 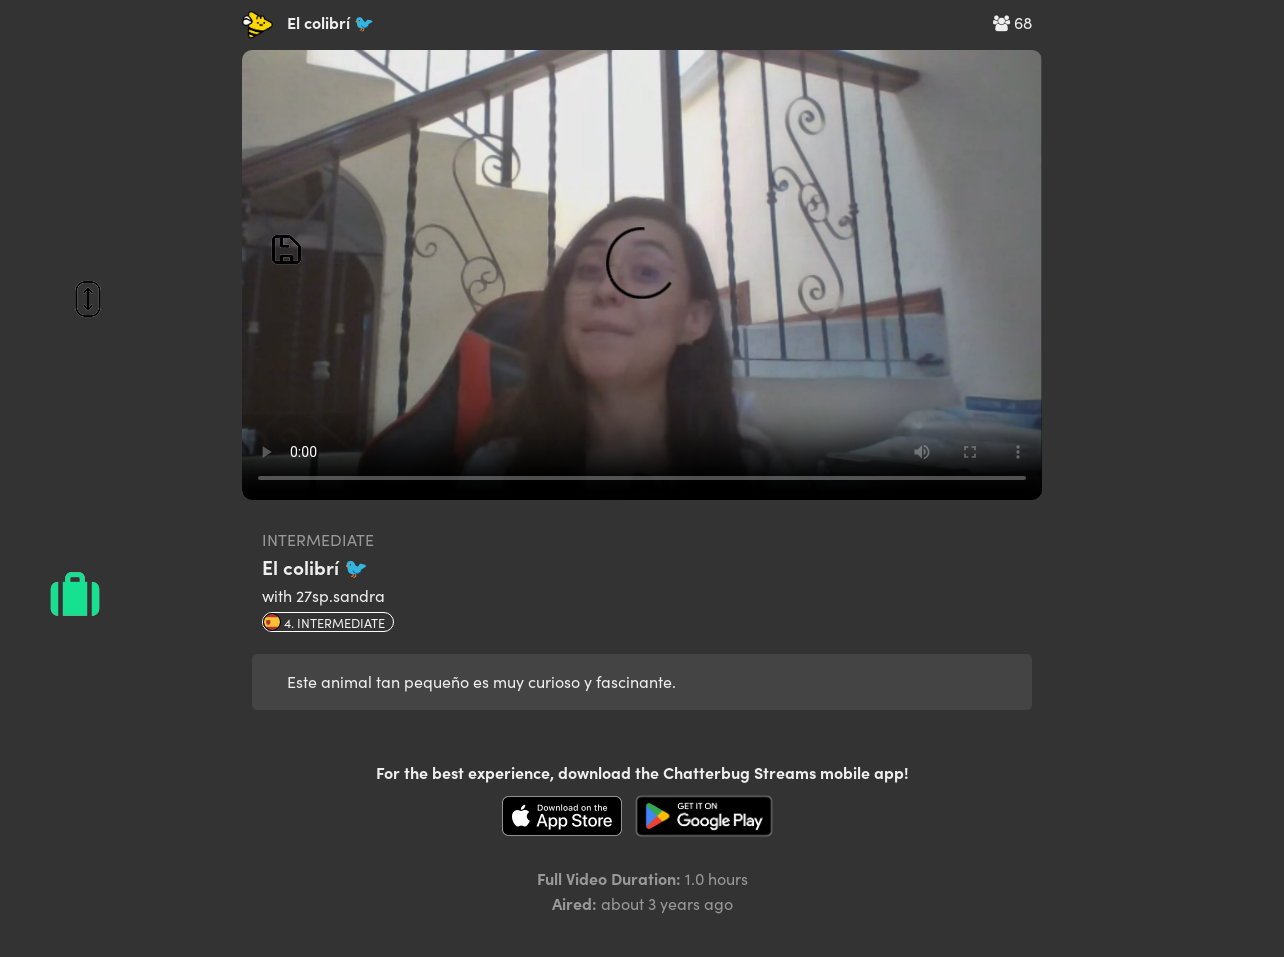 I want to click on access work or business documents, so click(x=75, y=594).